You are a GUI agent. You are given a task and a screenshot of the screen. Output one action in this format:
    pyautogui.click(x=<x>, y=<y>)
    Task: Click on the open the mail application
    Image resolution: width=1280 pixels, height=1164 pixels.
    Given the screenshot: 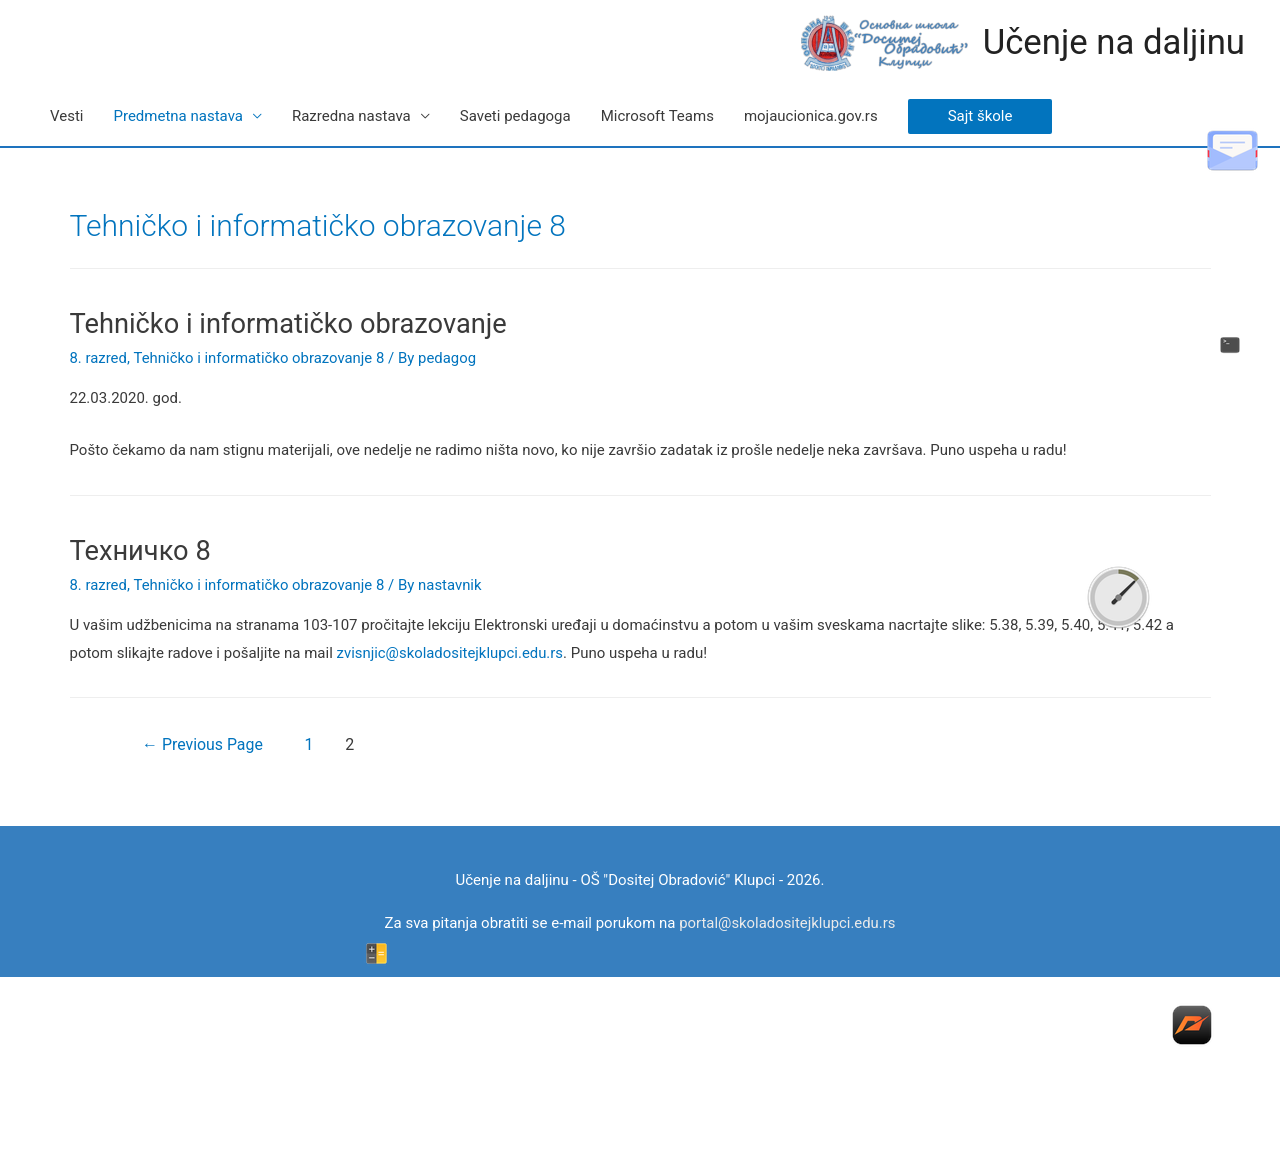 What is the action you would take?
    pyautogui.click(x=1232, y=150)
    